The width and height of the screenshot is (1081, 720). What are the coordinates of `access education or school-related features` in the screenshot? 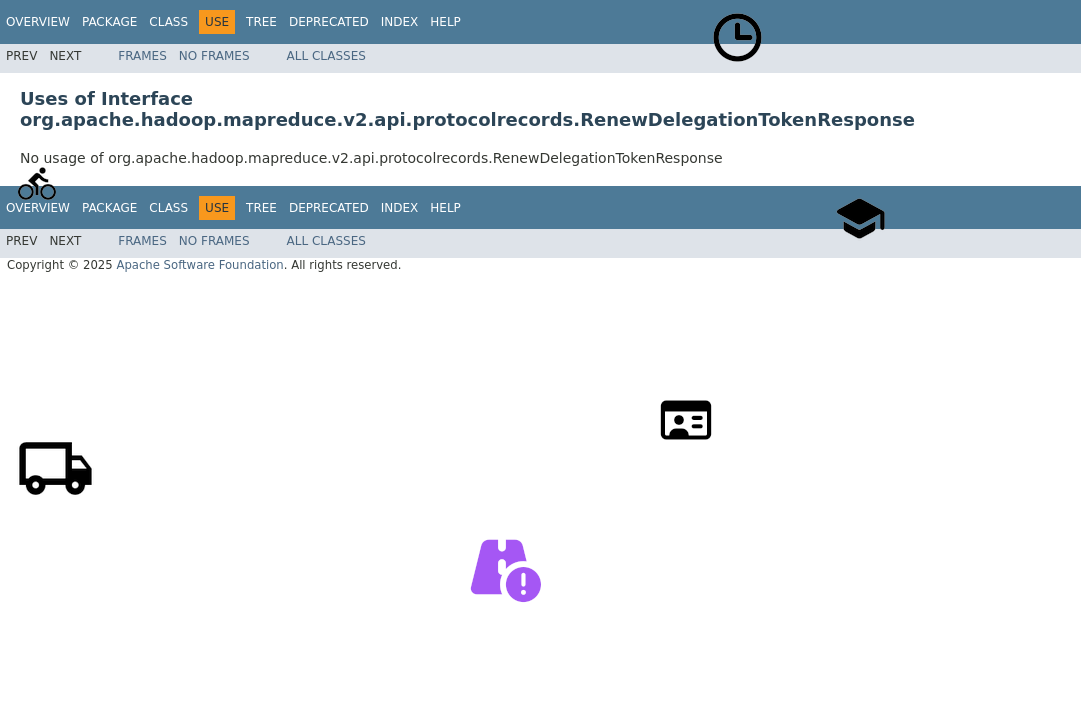 It's located at (859, 218).